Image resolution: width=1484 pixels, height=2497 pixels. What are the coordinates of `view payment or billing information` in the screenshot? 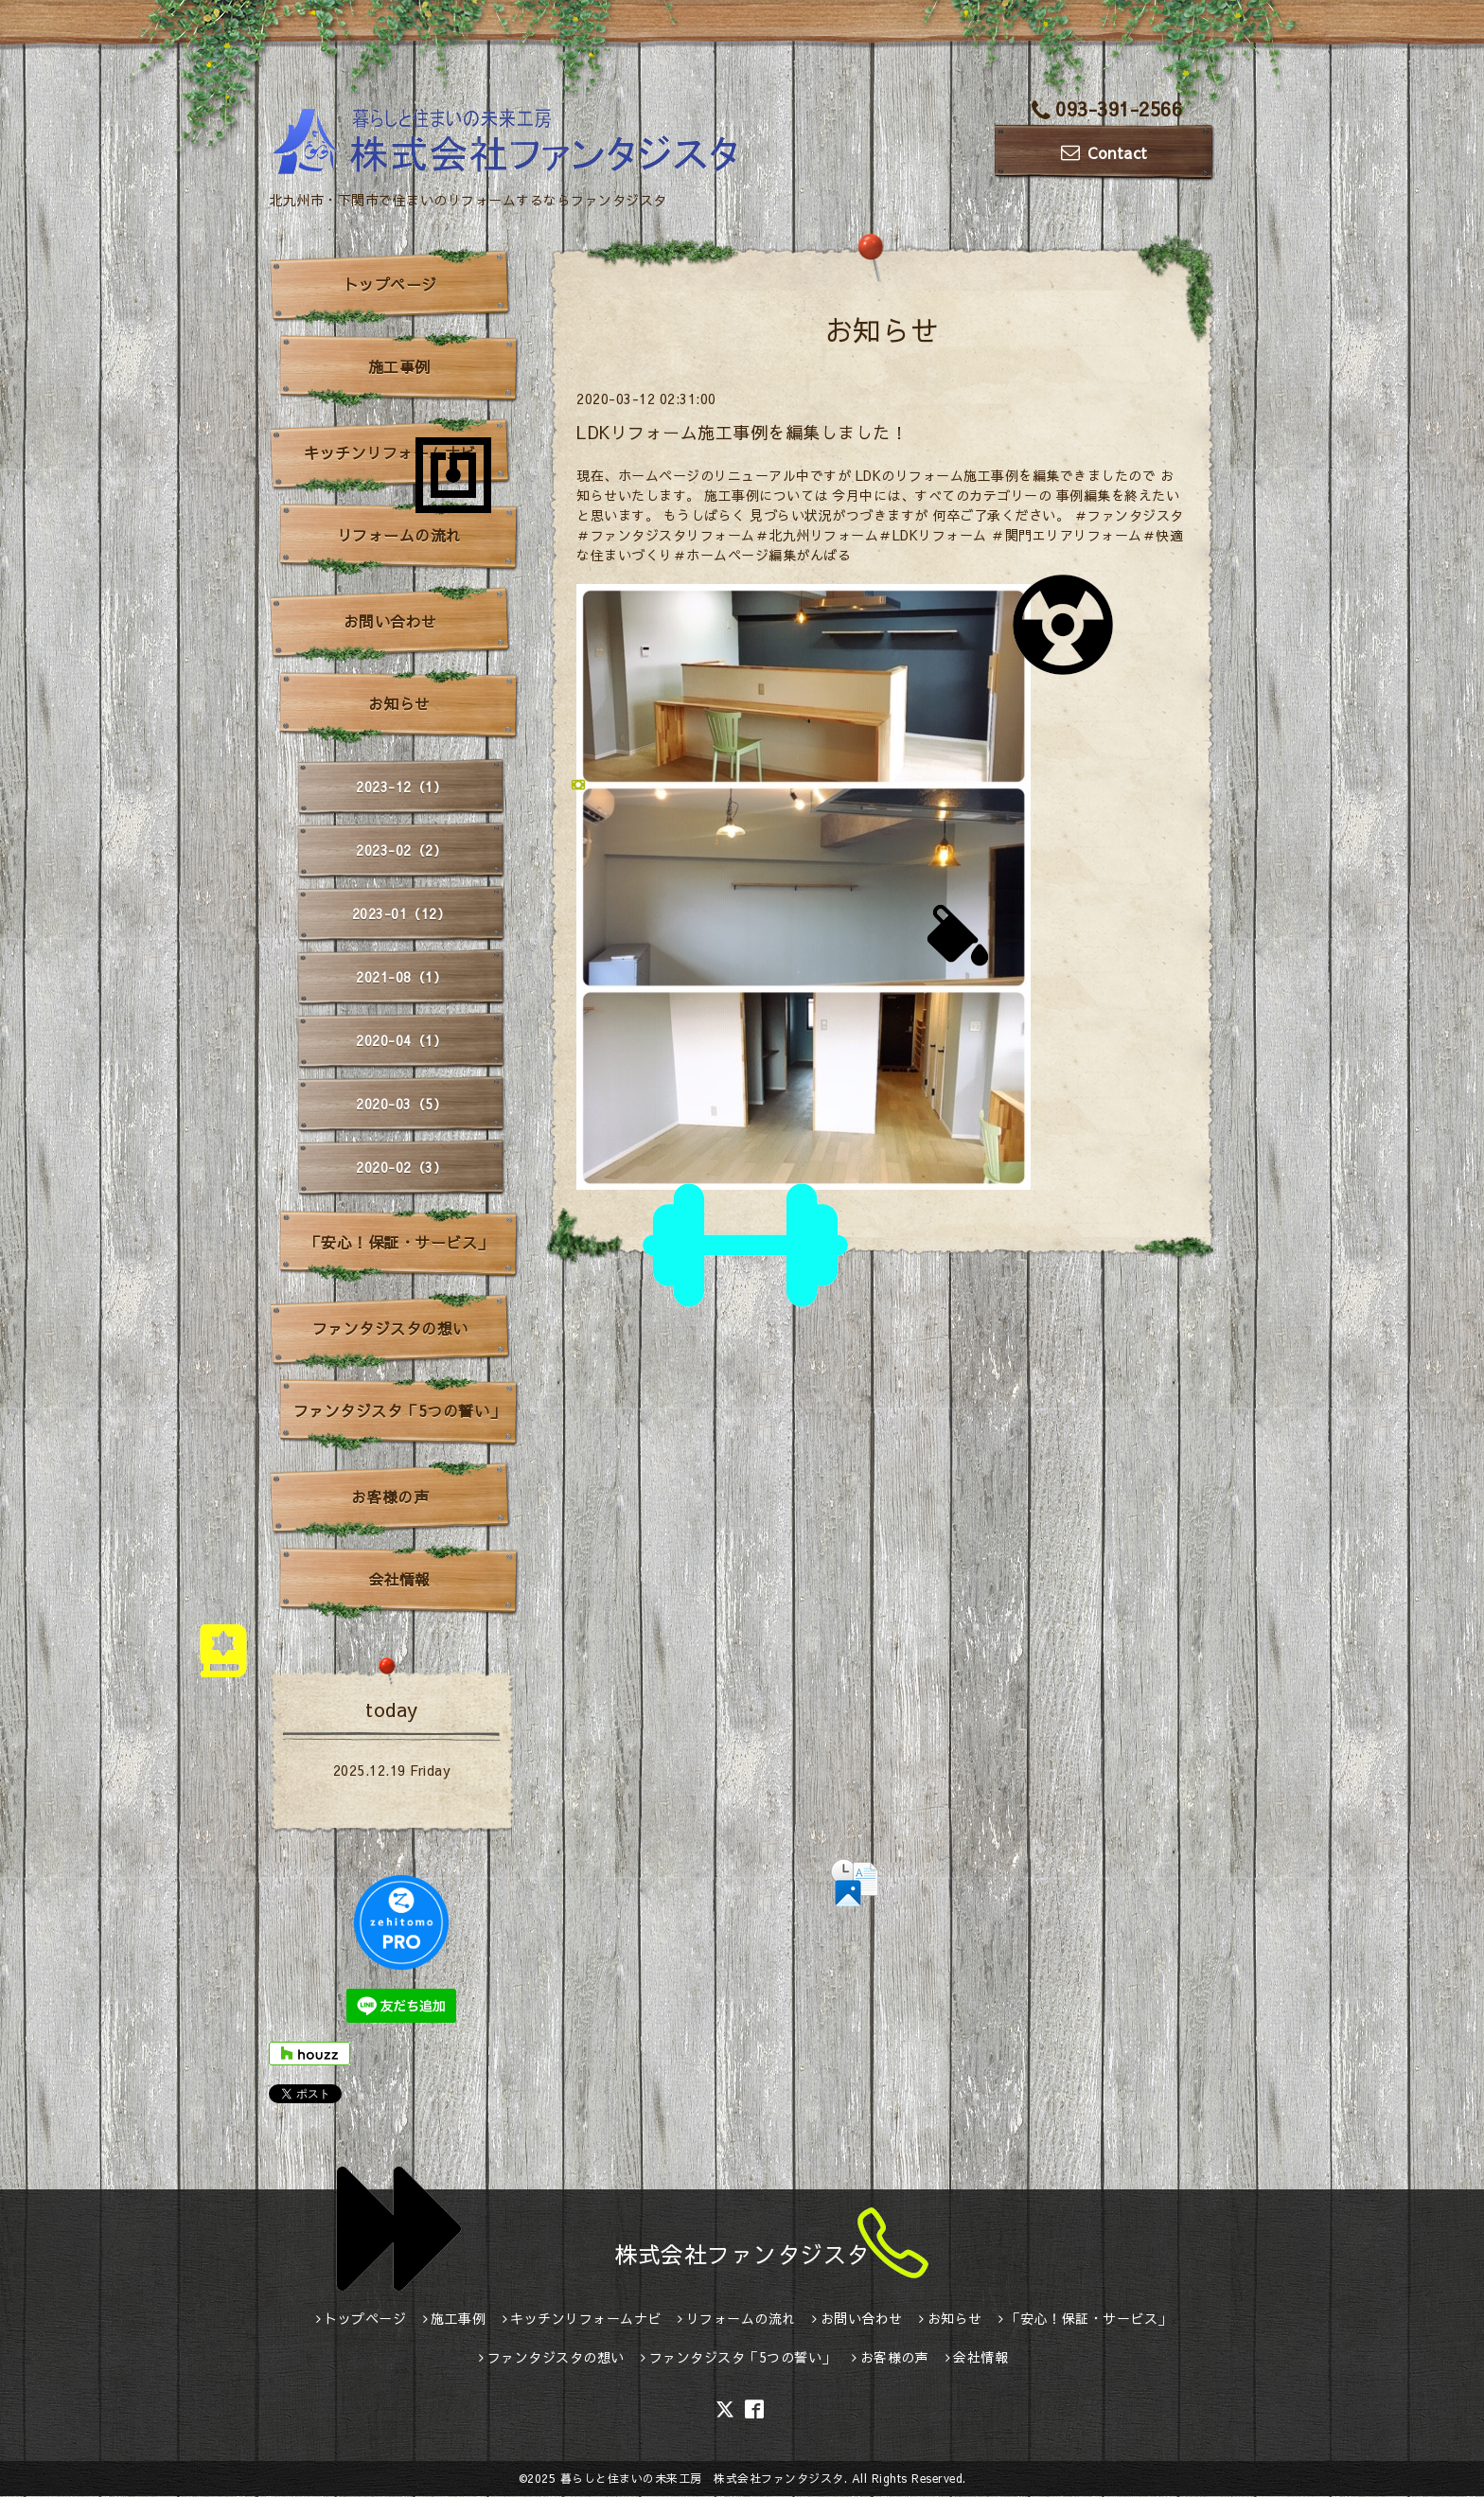 It's located at (578, 785).